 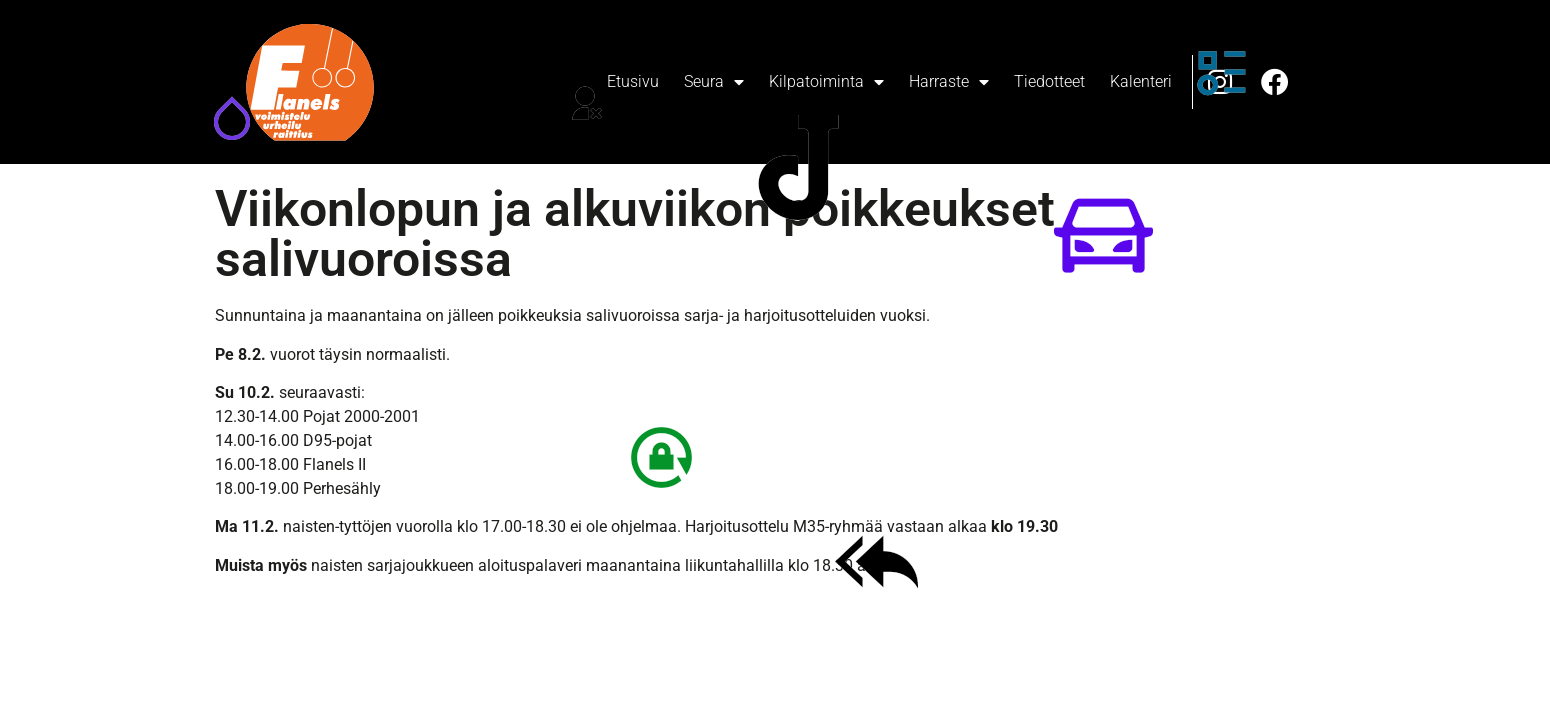 I want to click on screen rotation is locked, so click(x=661, y=457).